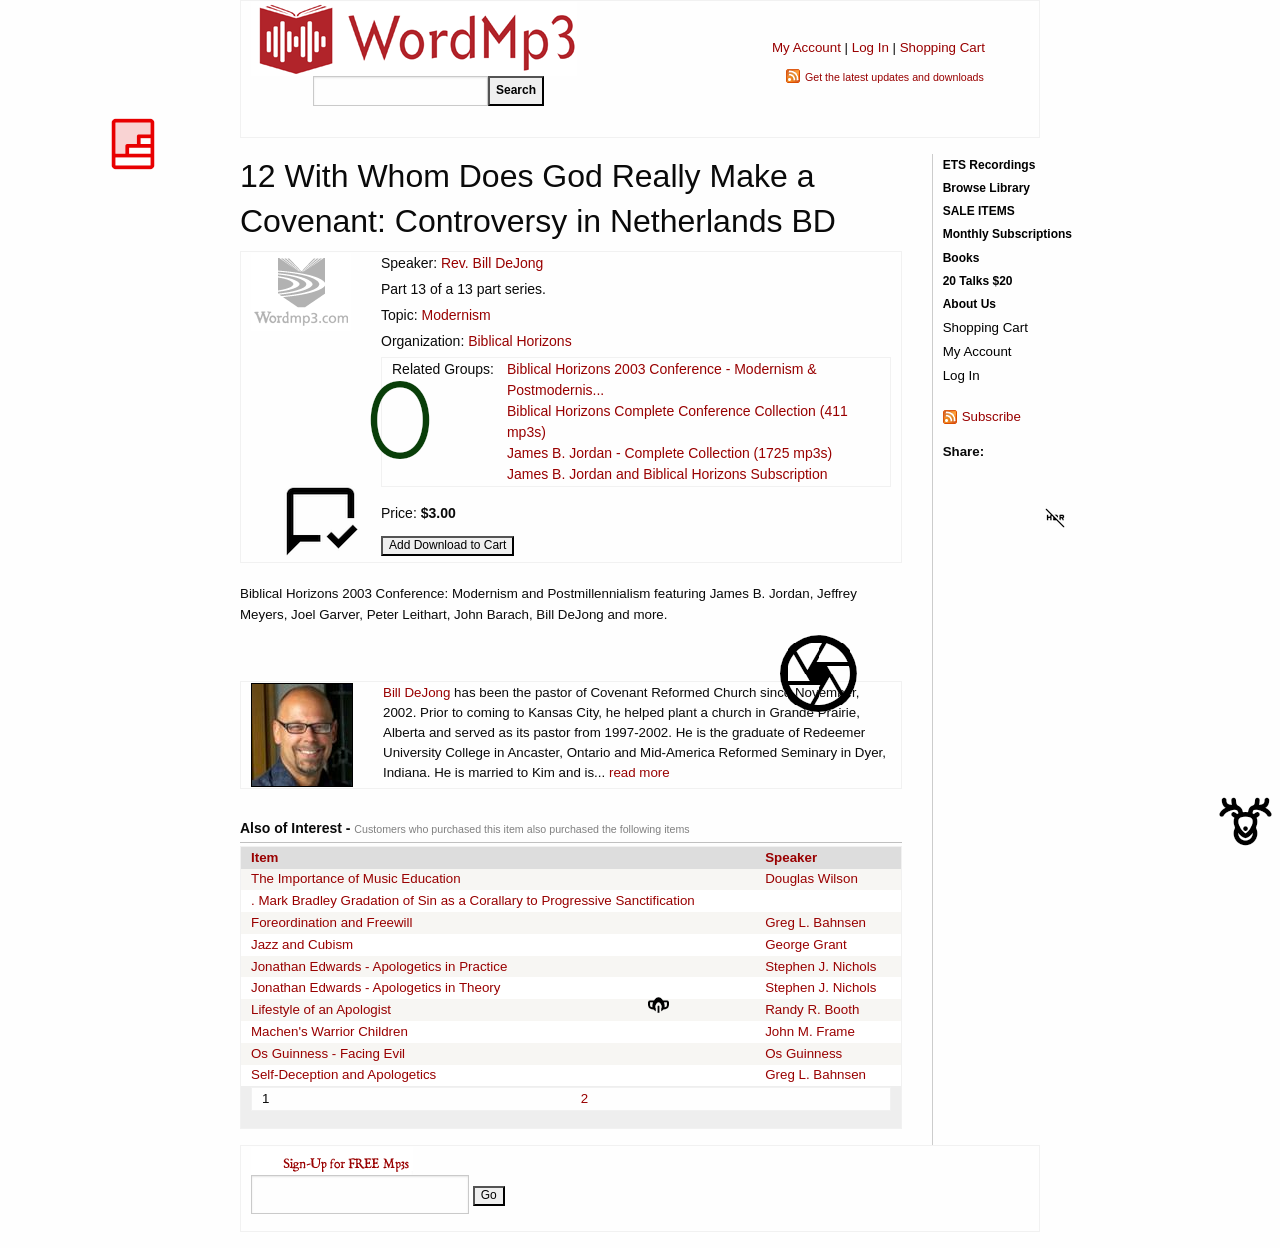  I want to click on indicates respiratory protection or ventilator equipment, so click(658, 1004).